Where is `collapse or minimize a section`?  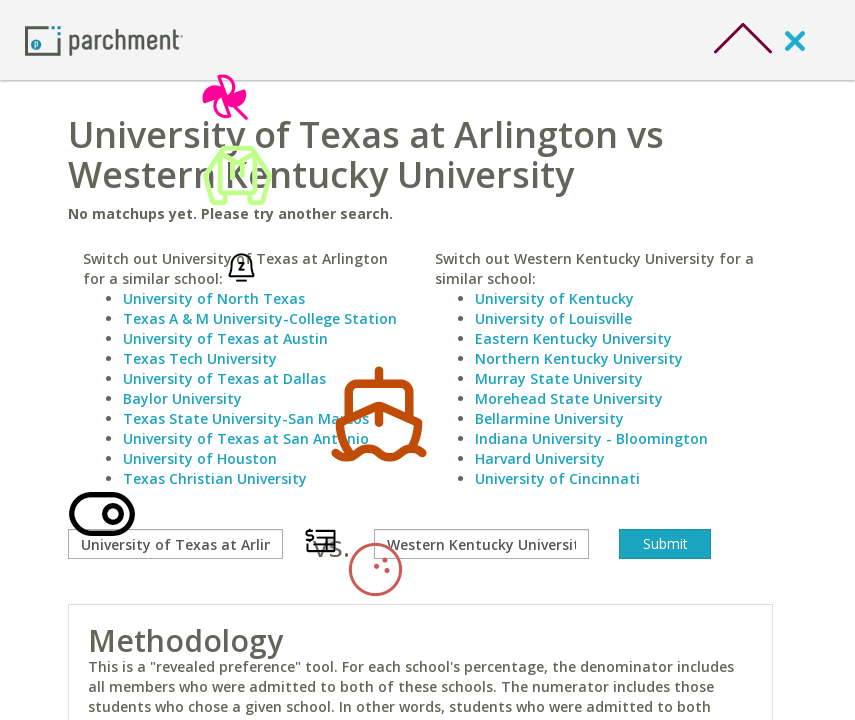 collapse or minimize a section is located at coordinates (743, 55).